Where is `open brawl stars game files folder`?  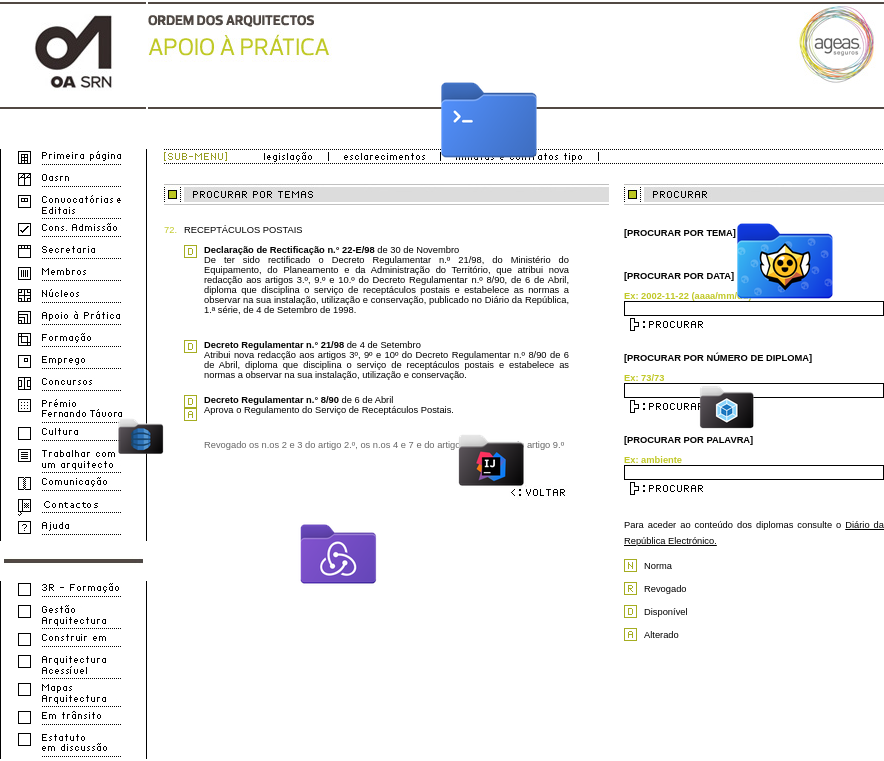
open brawl stars game files folder is located at coordinates (784, 263).